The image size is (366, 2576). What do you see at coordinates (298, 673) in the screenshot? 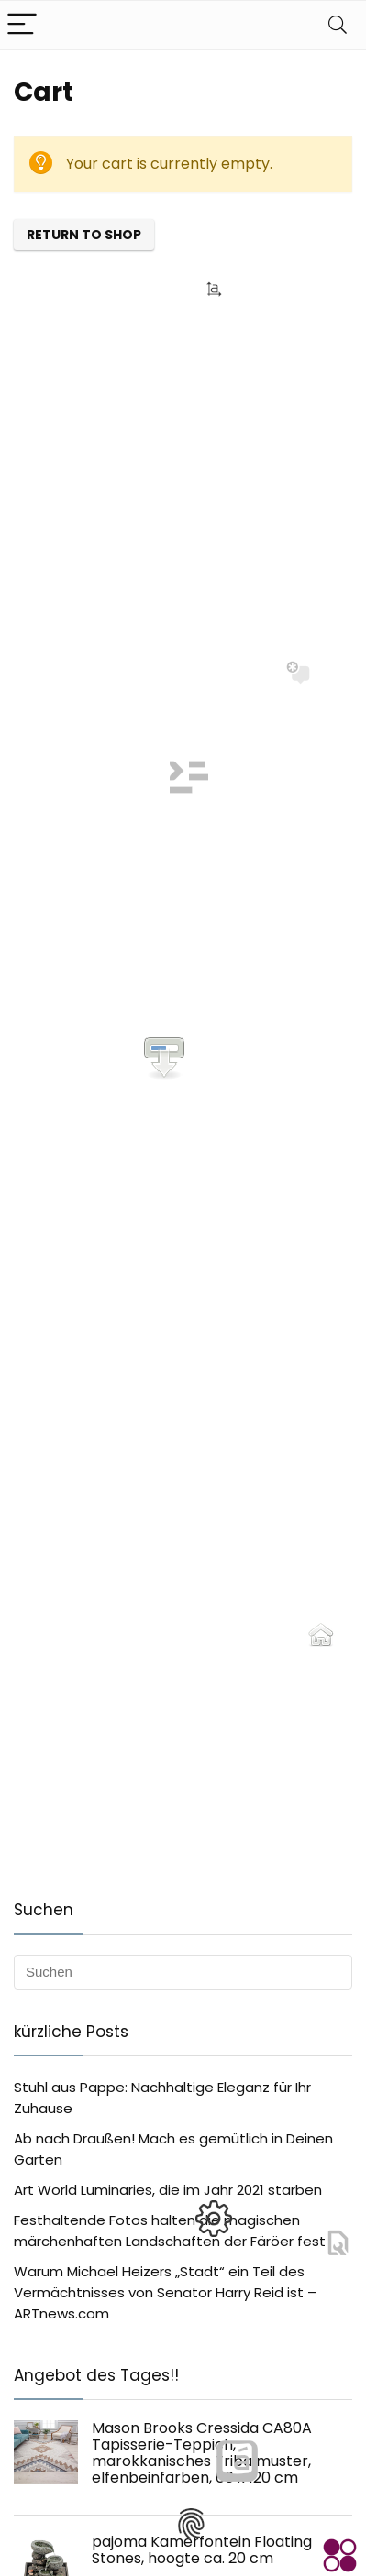
I see `configure notification settings` at bounding box center [298, 673].